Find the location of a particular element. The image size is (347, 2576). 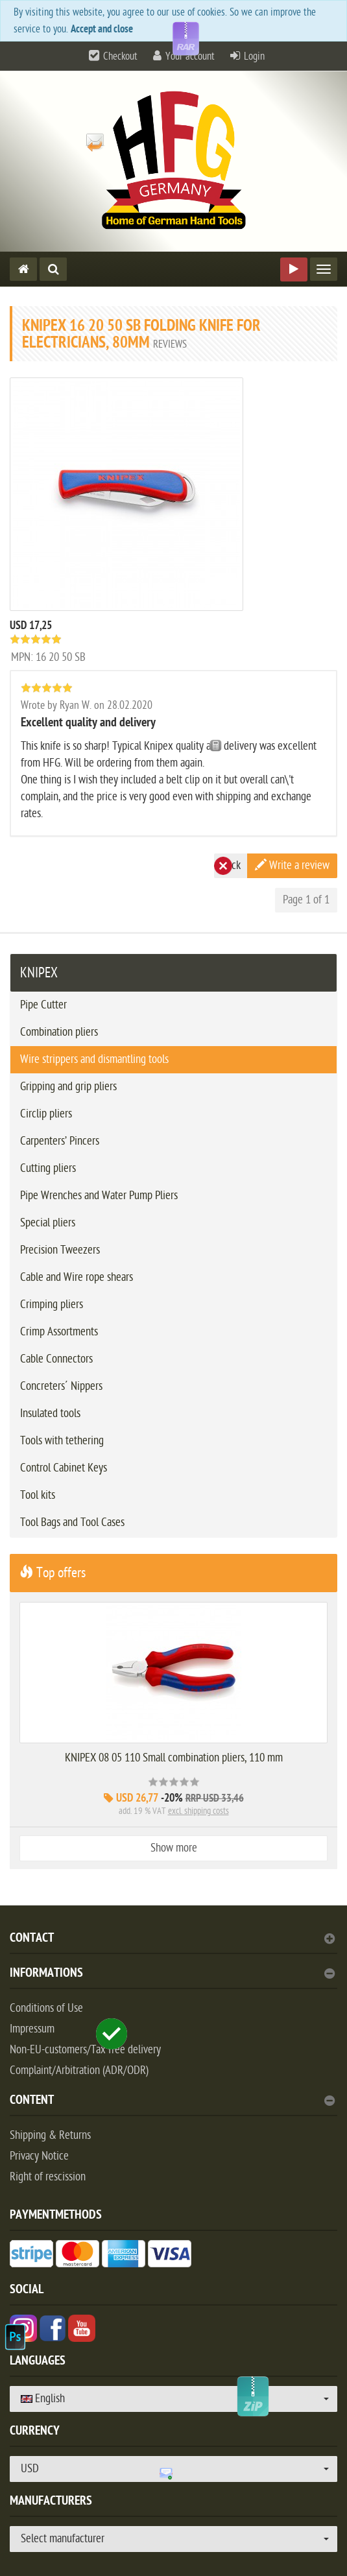

cancel or close a dialog is located at coordinates (223, 866).